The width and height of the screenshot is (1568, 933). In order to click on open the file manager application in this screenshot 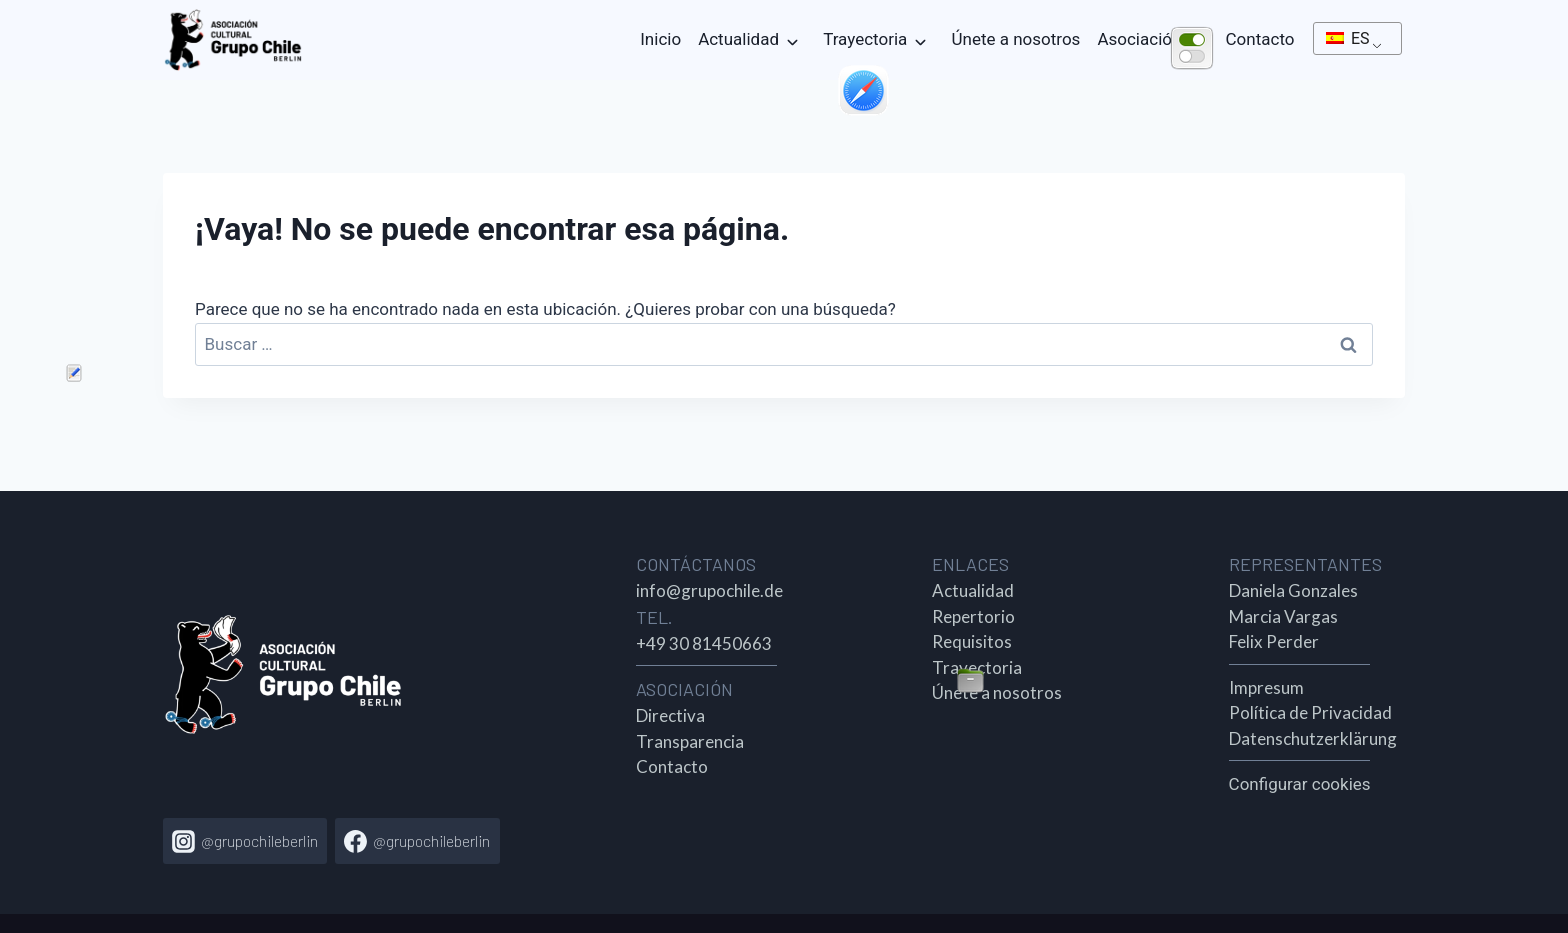, I will do `click(970, 680)`.